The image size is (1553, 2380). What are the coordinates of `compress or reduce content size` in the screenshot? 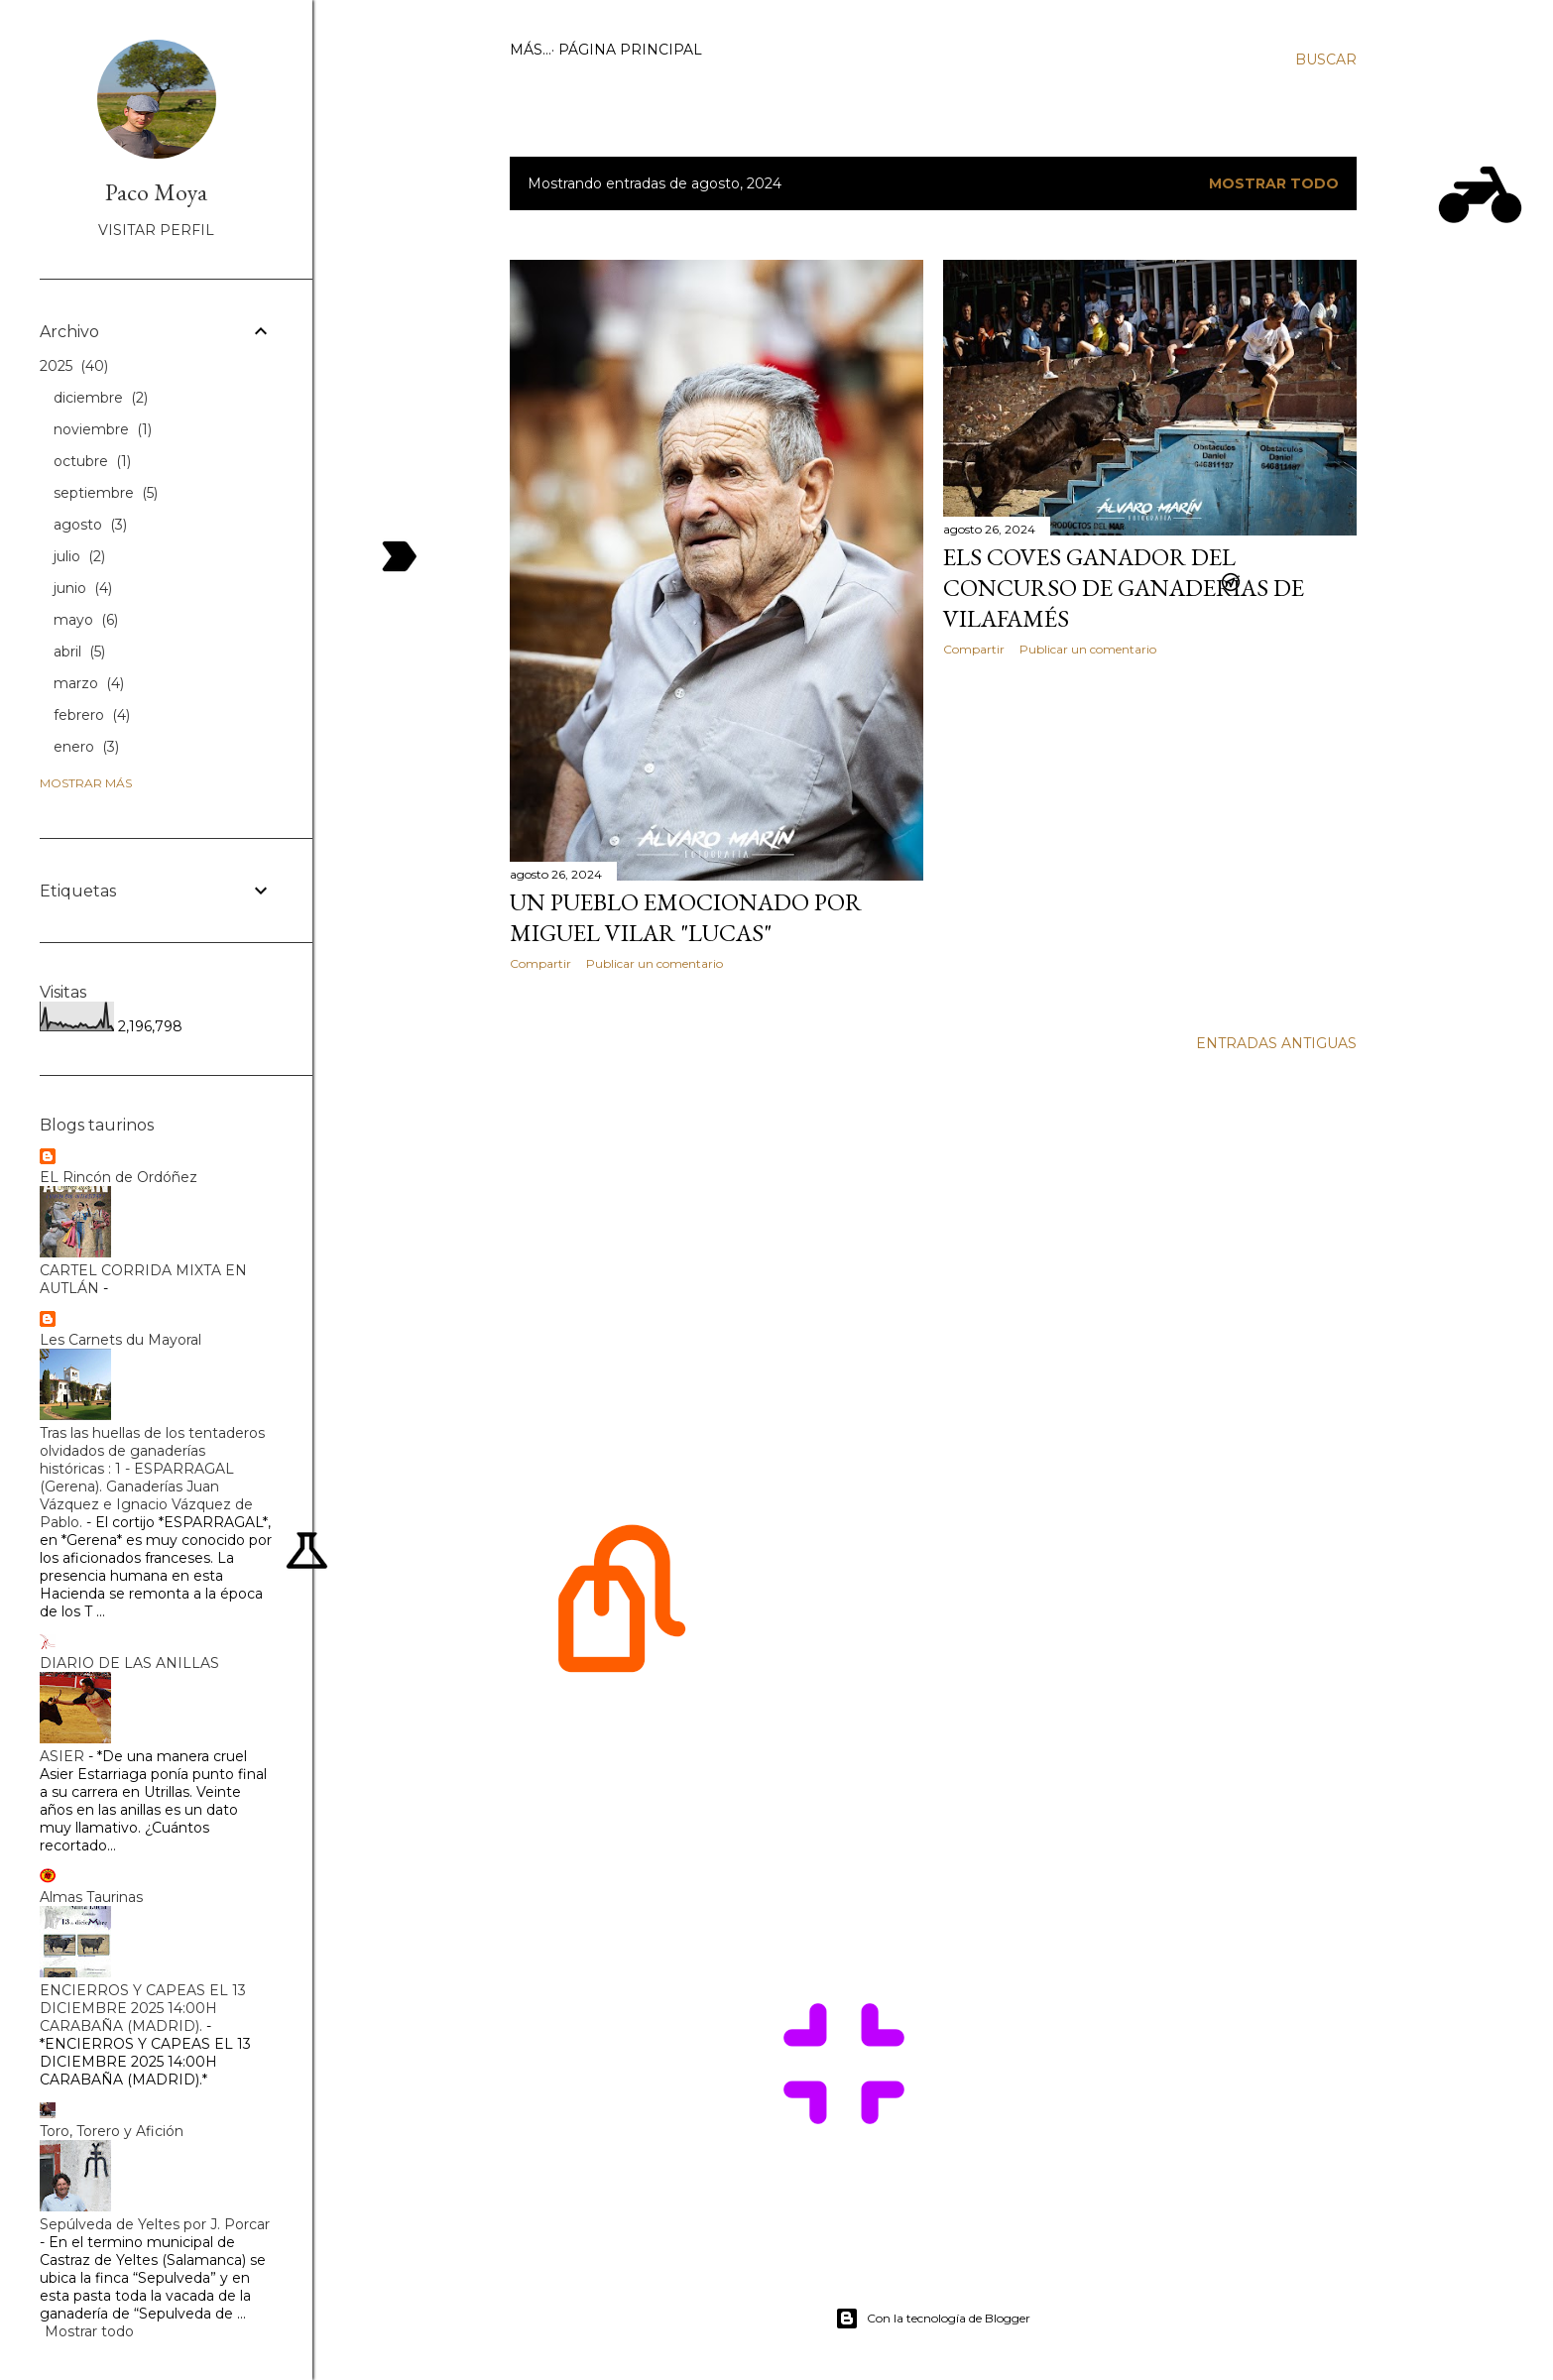 It's located at (844, 2064).